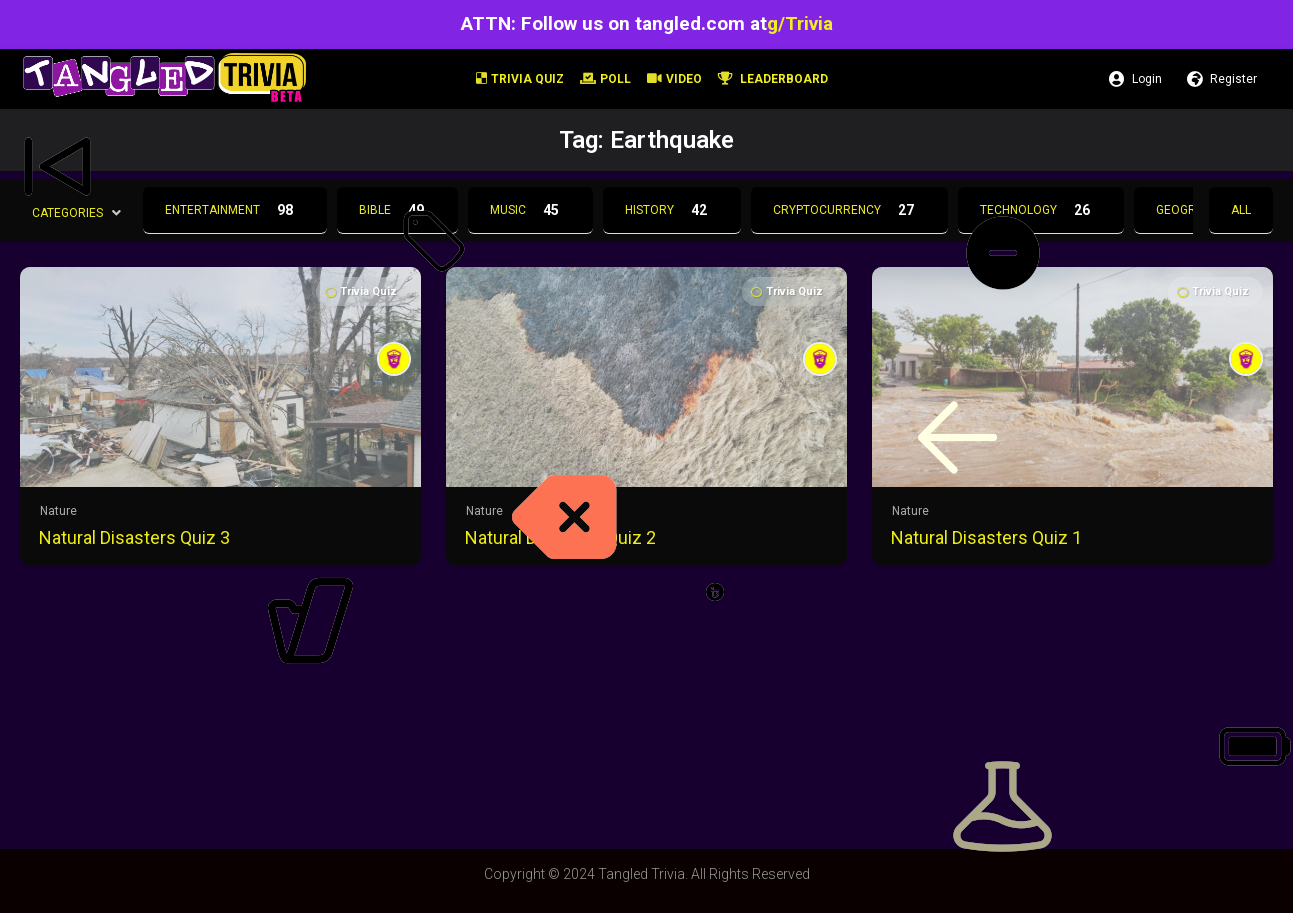 The width and height of the screenshot is (1293, 913). Describe the element at coordinates (433, 240) in the screenshot. I see `add or view tags for an item` at that location.